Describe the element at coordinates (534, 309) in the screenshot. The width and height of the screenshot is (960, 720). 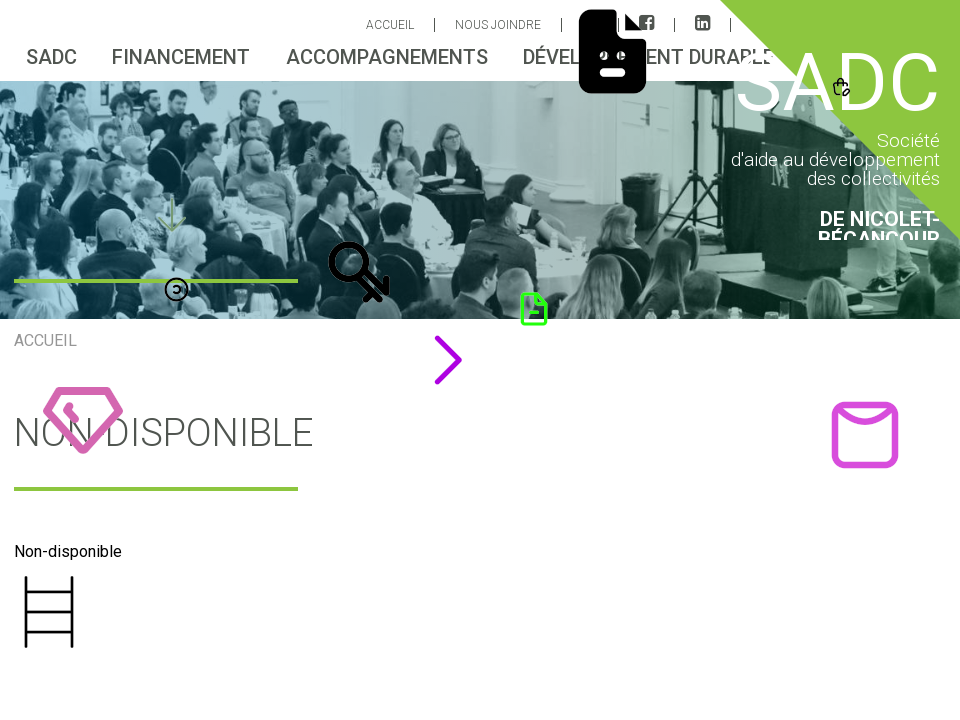
I see `remove or delete a file` at that location.